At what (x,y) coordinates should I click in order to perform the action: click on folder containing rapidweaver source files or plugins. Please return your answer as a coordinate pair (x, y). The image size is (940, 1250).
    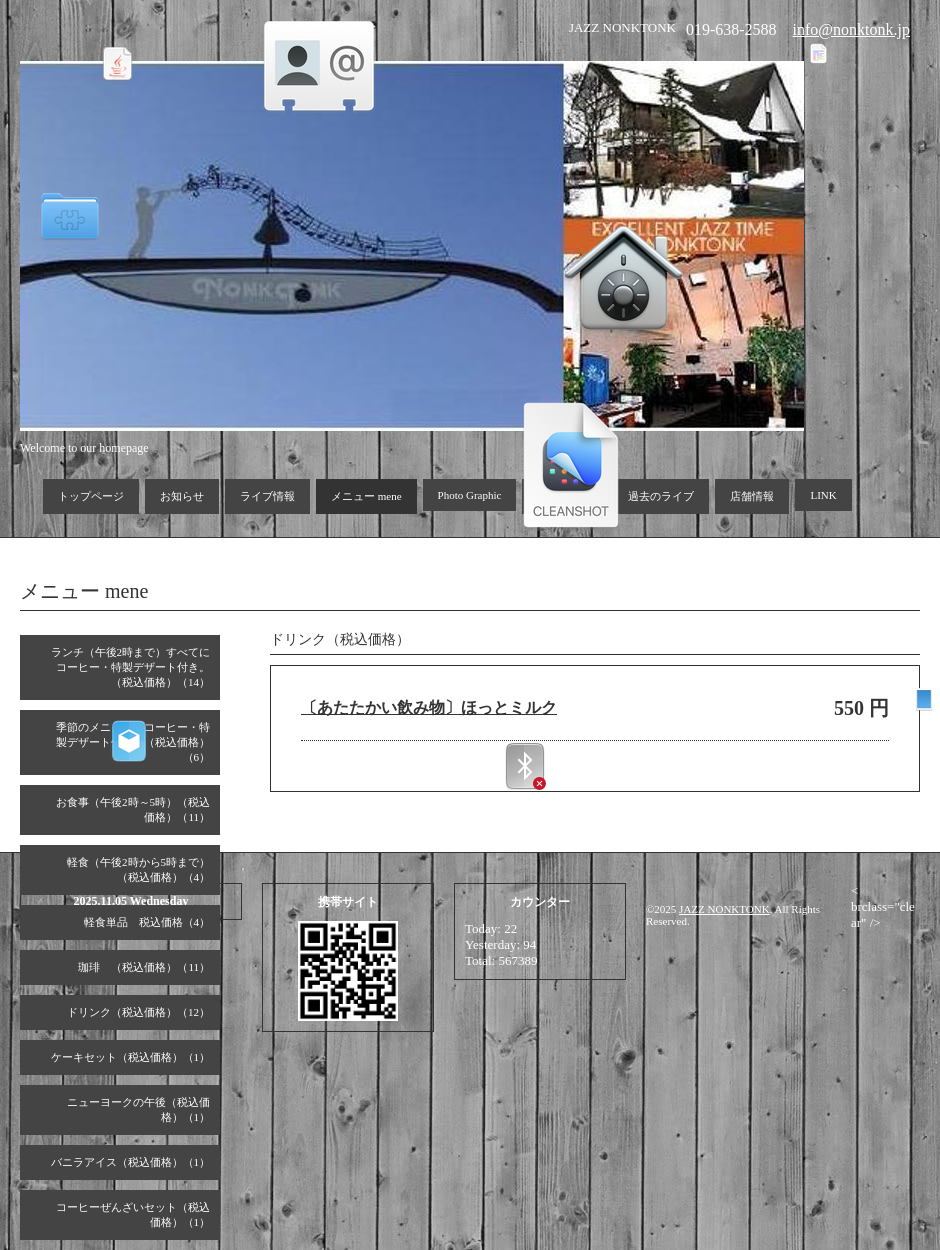
    Looking at the image, I should click on (70, 216).